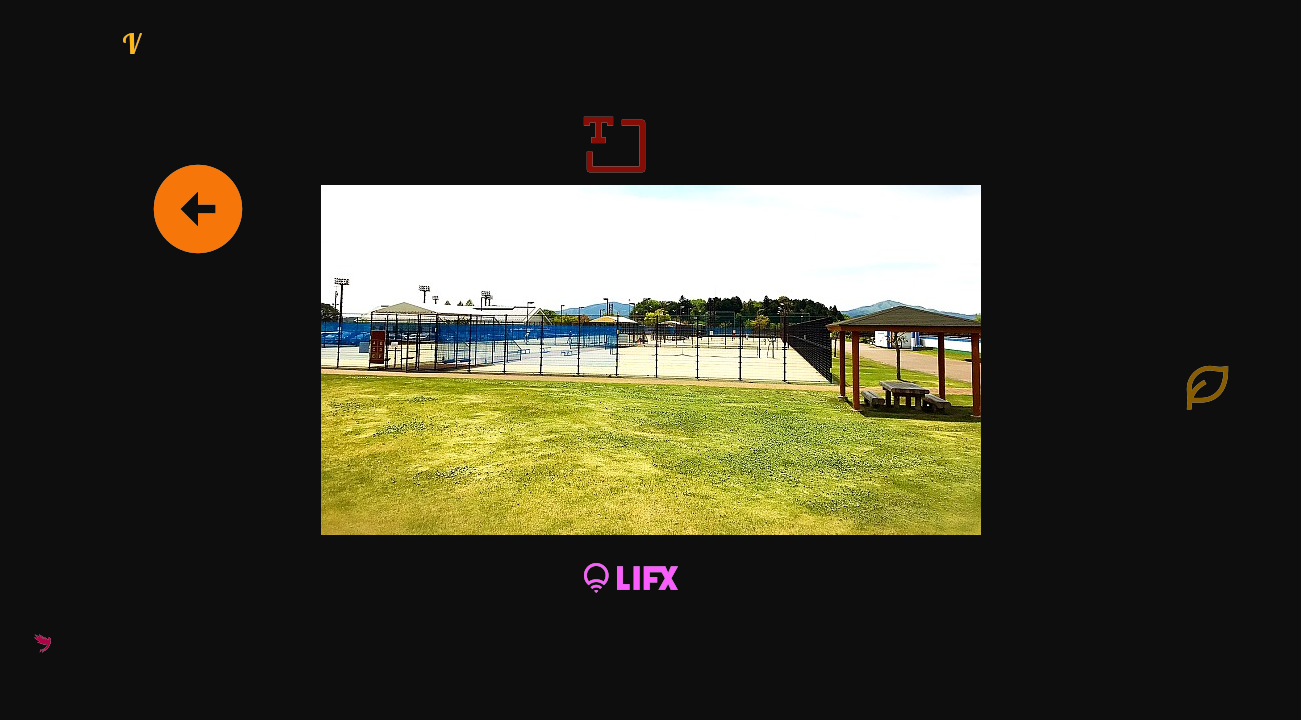 Image resolution: width=1301 pixels, height=720 pixels. I want to click on go back to the previous screen, so click(198, 209).